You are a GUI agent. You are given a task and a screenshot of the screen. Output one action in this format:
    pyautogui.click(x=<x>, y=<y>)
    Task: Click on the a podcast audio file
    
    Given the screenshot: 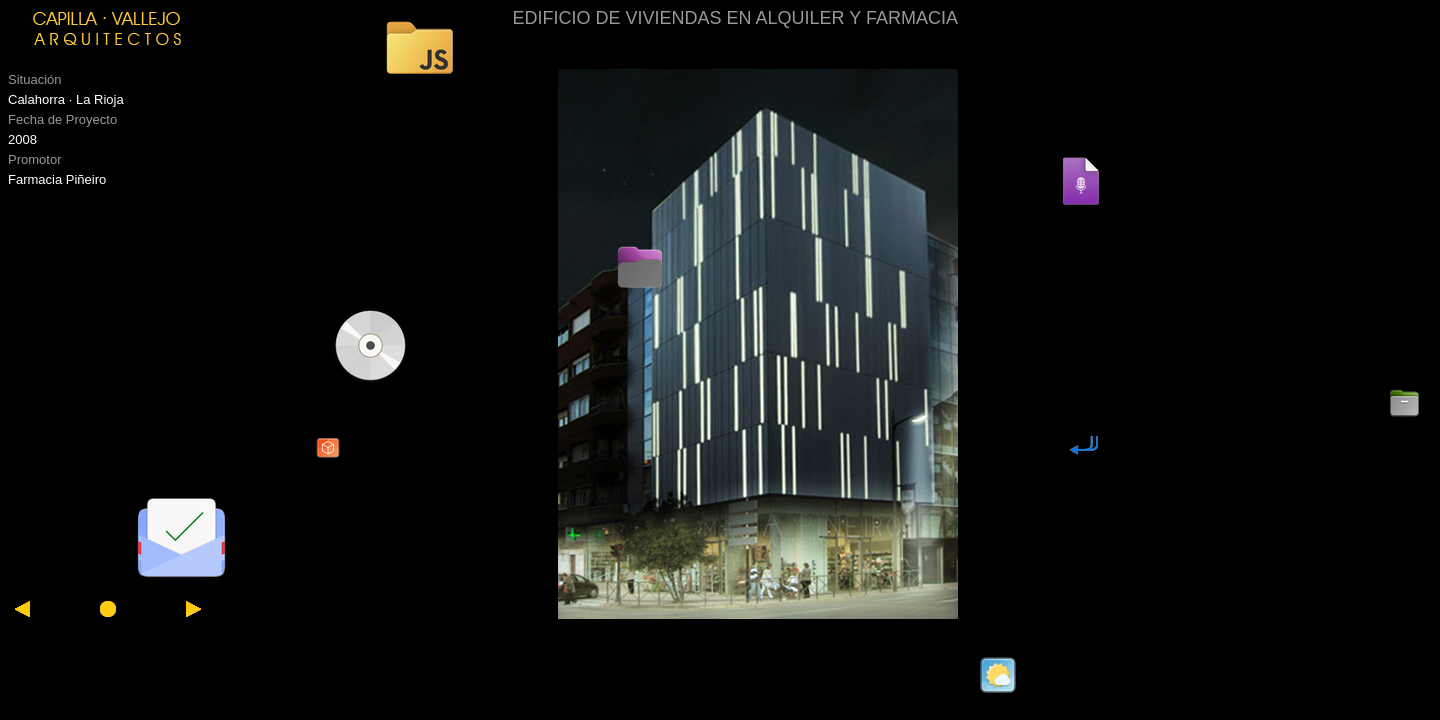 What is the action you would take?
    pyautogui.click(x=1081, y=182)
    